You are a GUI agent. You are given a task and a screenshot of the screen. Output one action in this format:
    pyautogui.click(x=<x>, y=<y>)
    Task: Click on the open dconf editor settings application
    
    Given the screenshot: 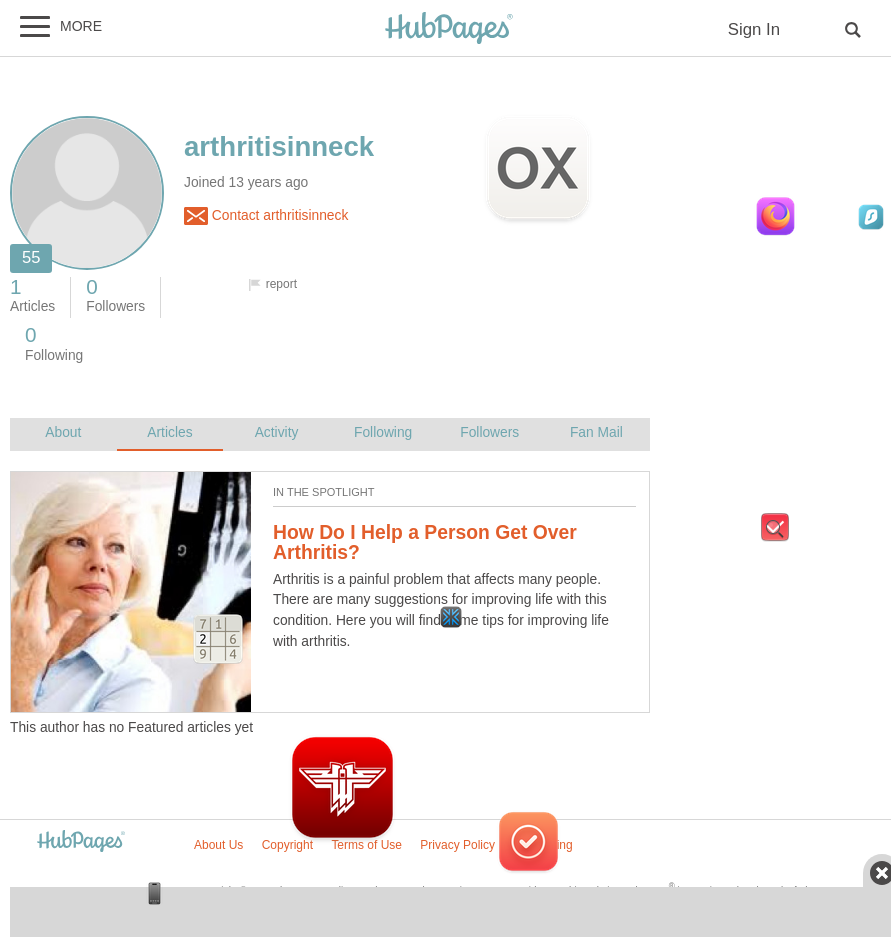 What is the action you would take?
    pyautogui.click(x=775, y=527)
    